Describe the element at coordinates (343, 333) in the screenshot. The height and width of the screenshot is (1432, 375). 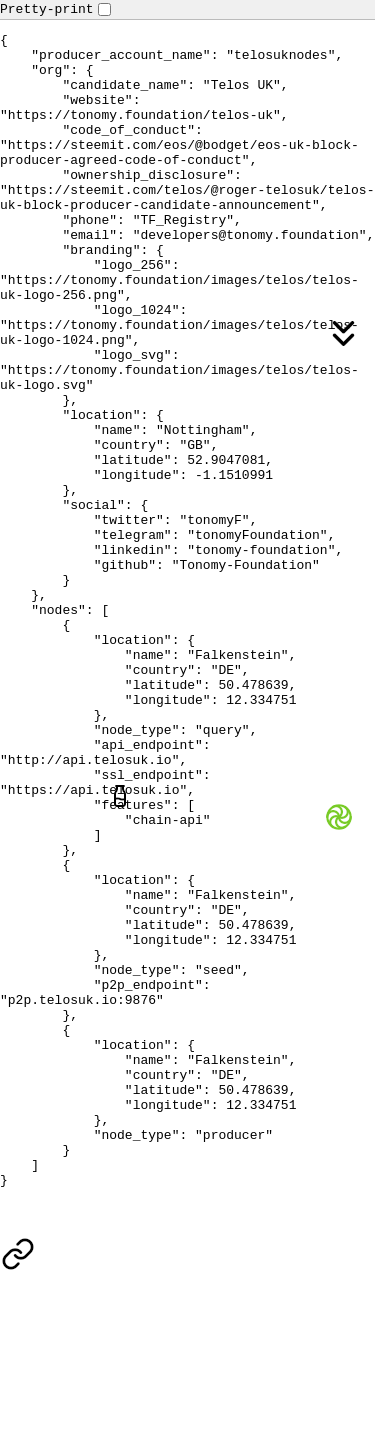
I see `scroll down or view more content` at that location.